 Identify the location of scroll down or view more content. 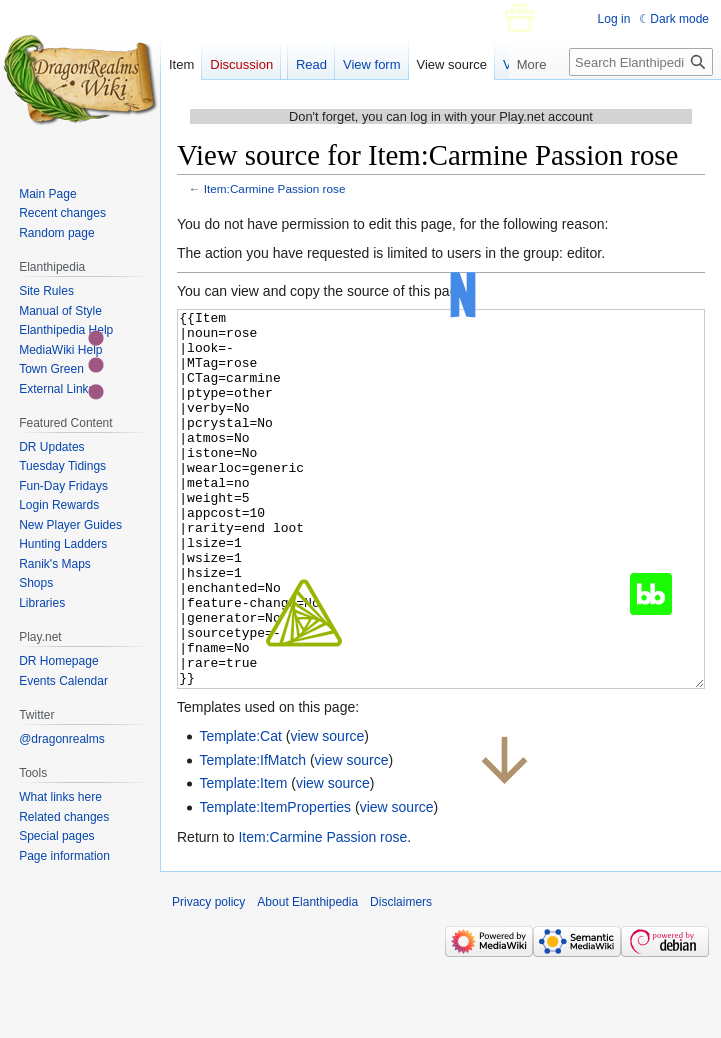
(504, 760).